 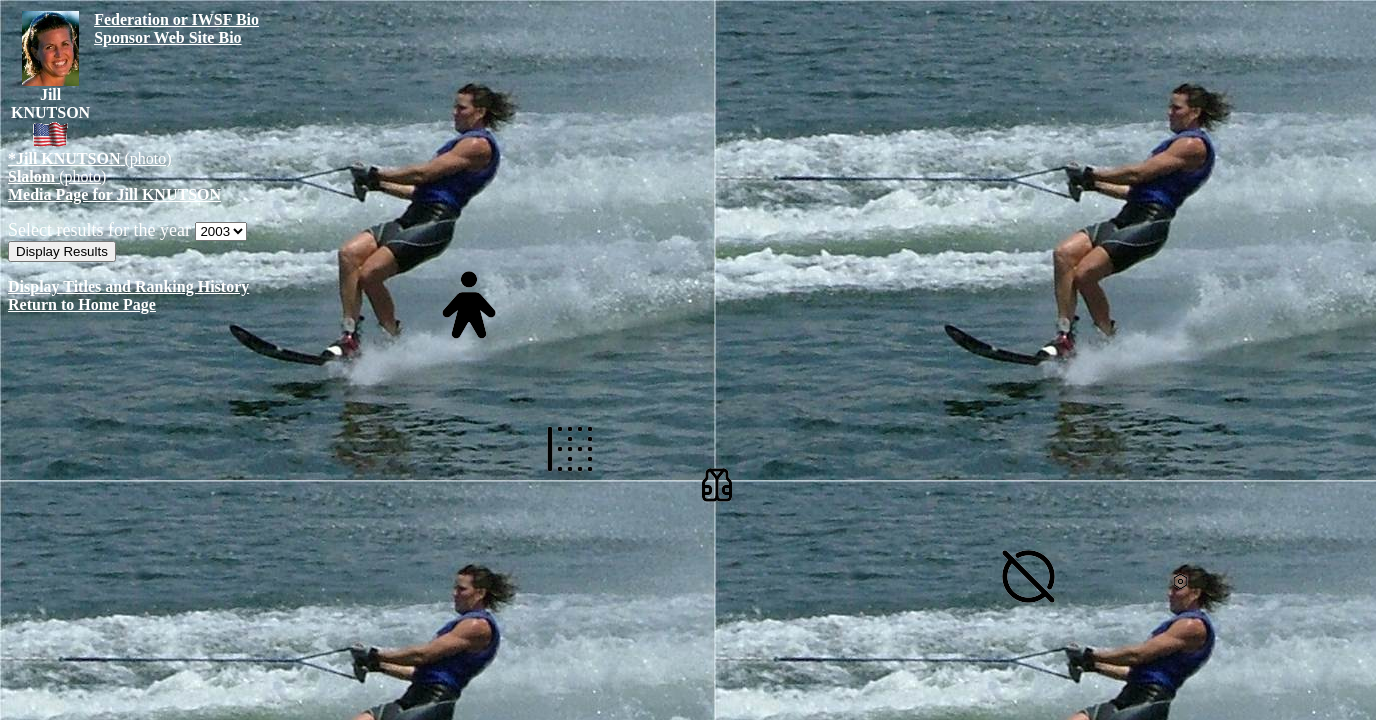 I want to click on apply left border to selected cells, so click(x=570, y=449).